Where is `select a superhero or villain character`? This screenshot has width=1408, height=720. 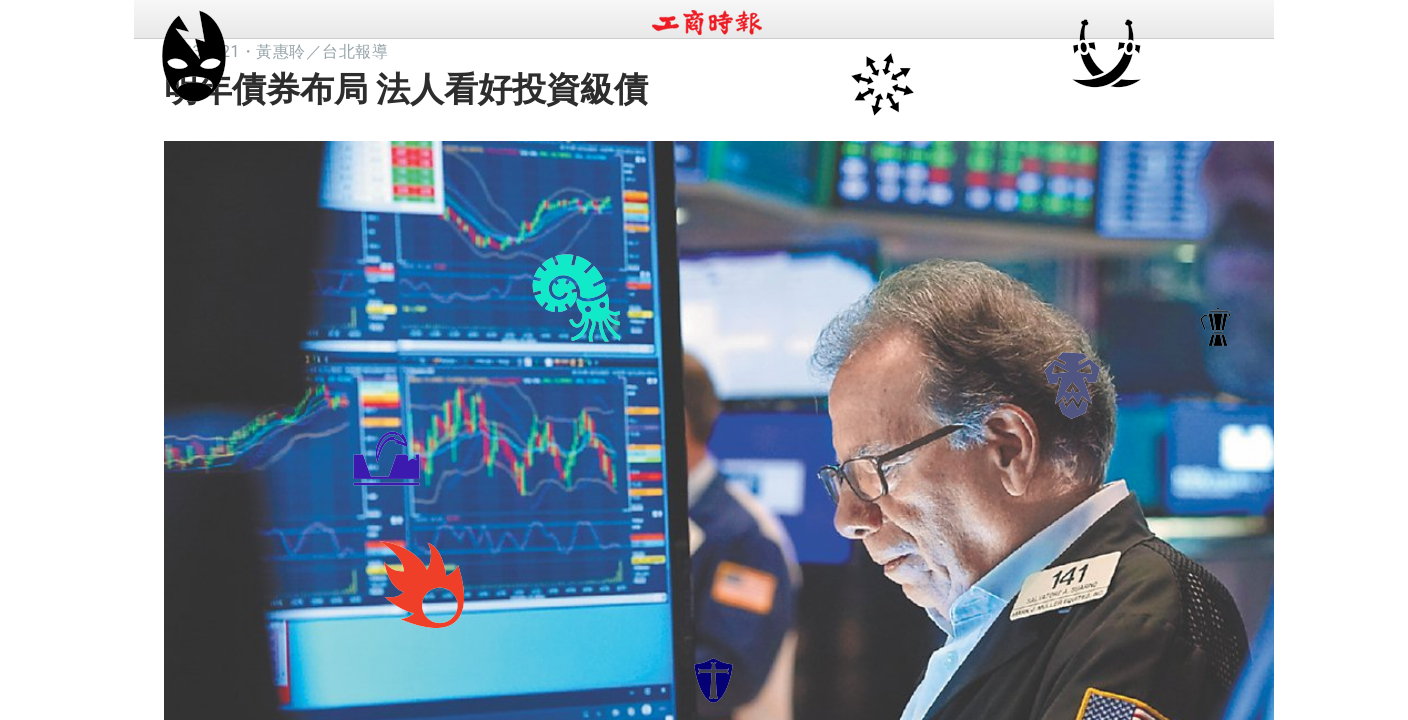 select a superhero or villain character is located at coordinates (191, 55).